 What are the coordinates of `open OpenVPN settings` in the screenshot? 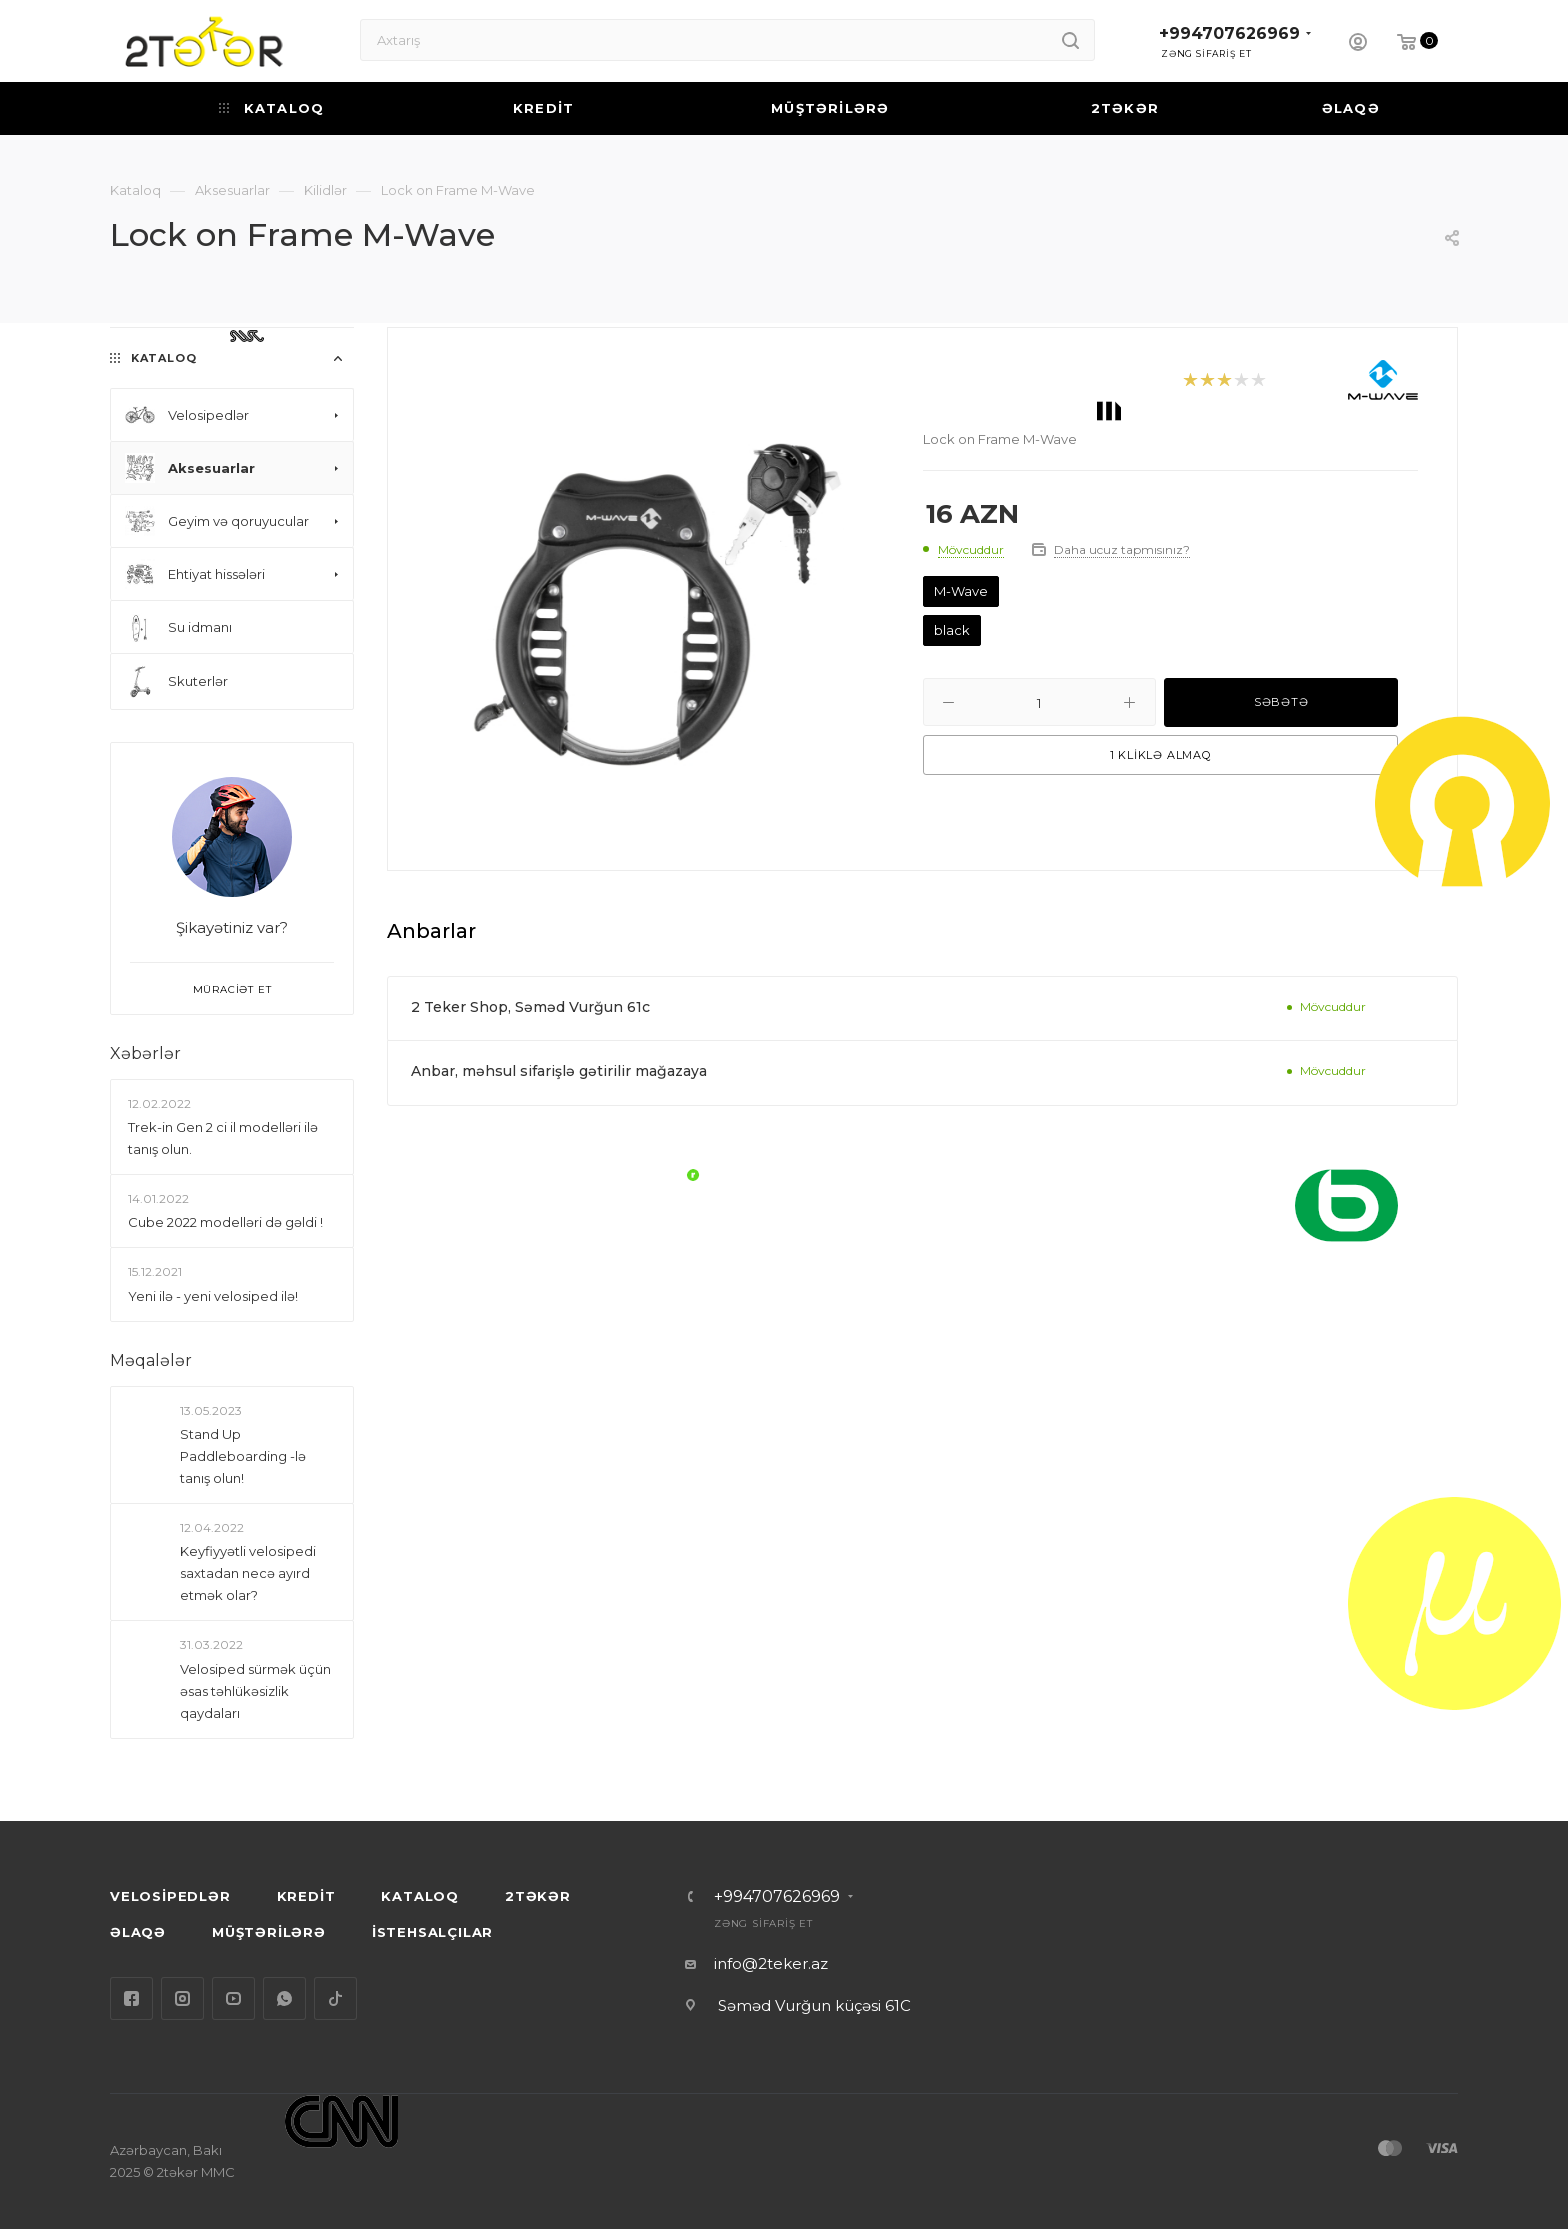 It's located at (1462, 801).